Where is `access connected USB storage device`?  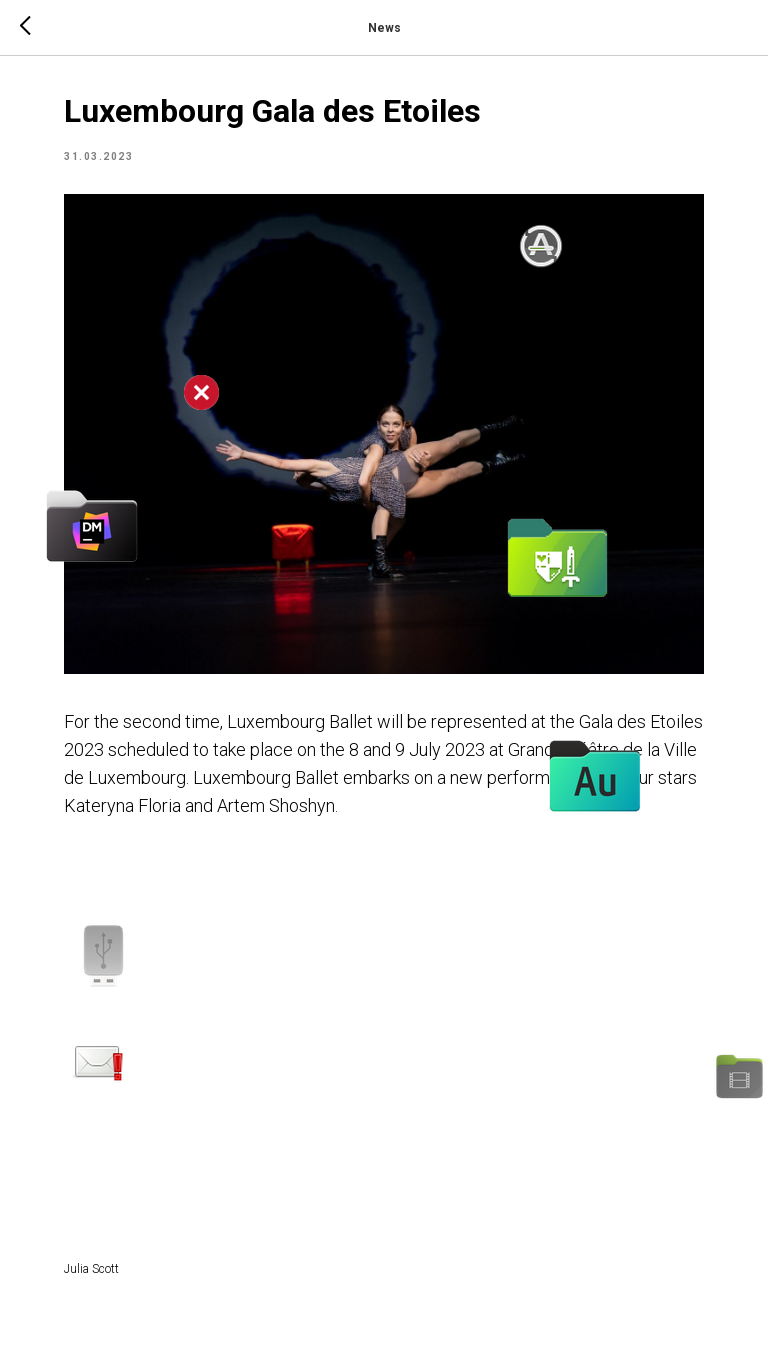
access connected USB storage device is located at coordinates (103, 955).